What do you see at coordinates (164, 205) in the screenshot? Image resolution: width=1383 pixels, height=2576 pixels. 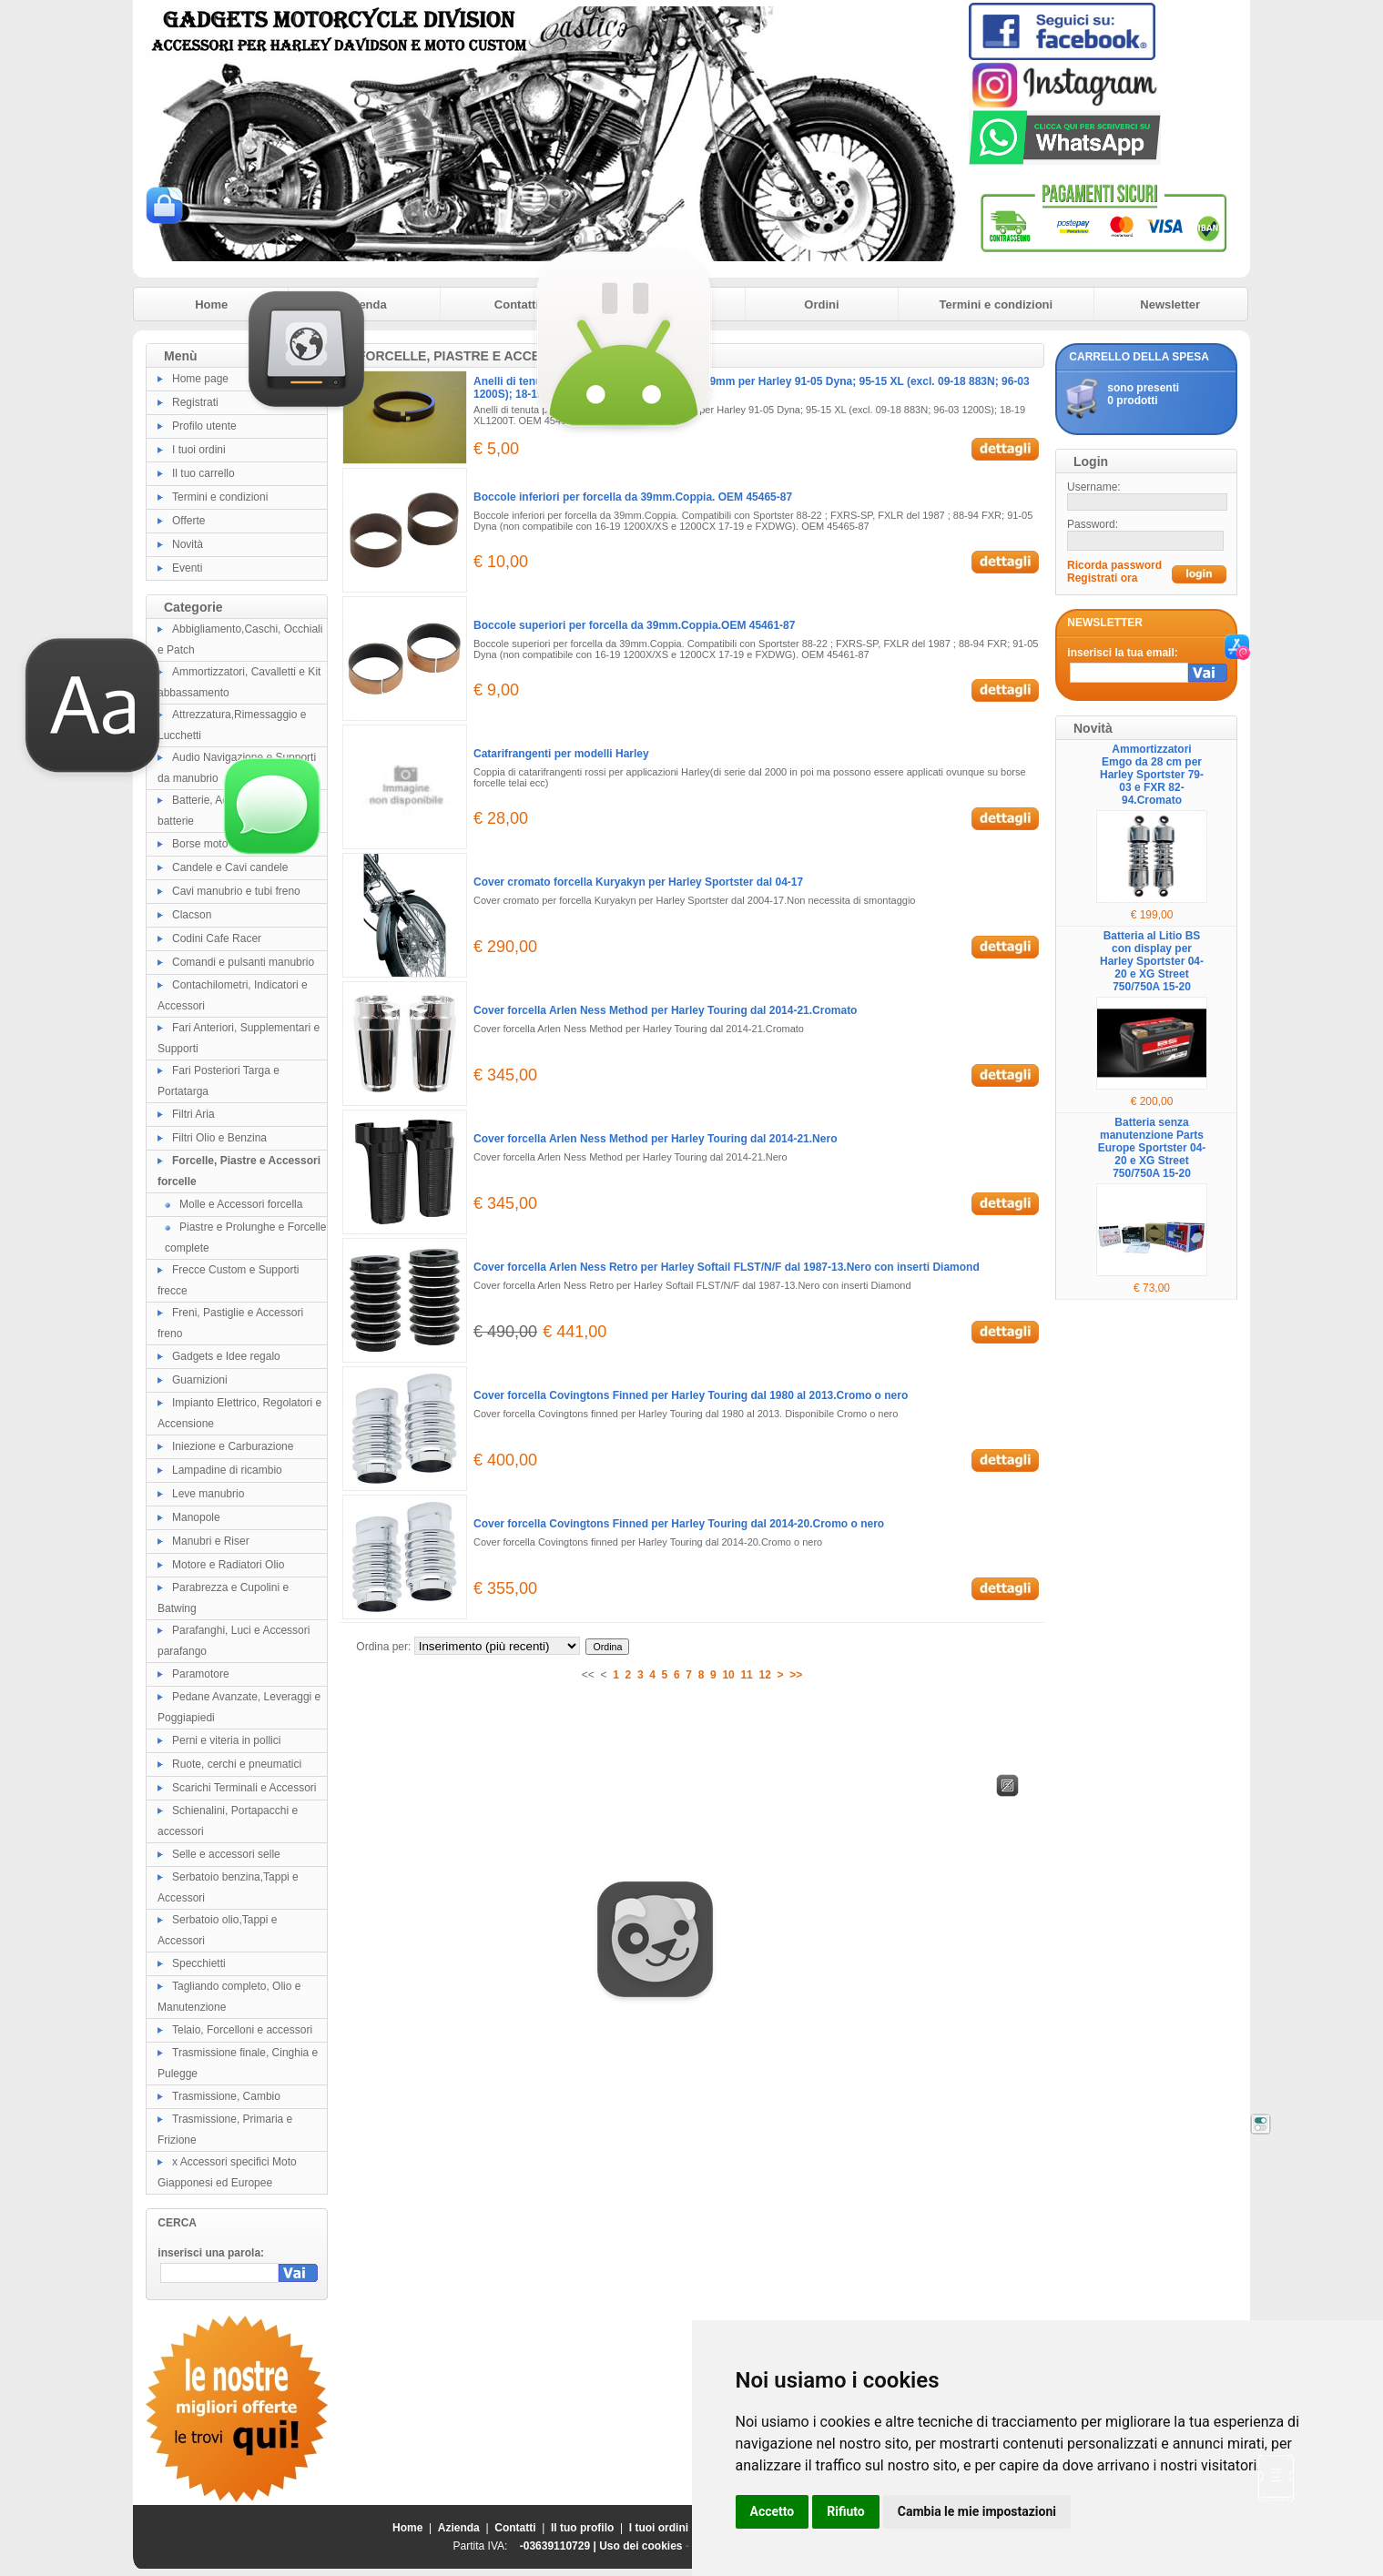 I see `open screensaver and lock screen preferences` at bounding box center [164, 205].